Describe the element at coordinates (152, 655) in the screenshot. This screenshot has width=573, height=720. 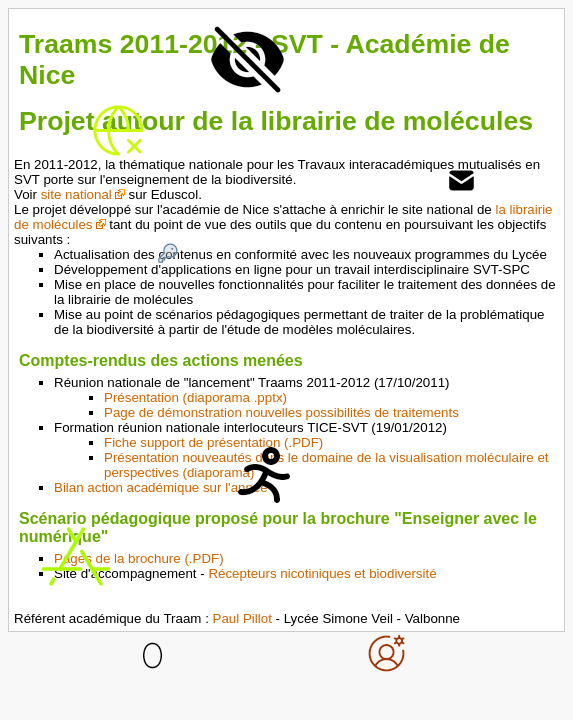
I see `indicates zero items or empty count` at that location.